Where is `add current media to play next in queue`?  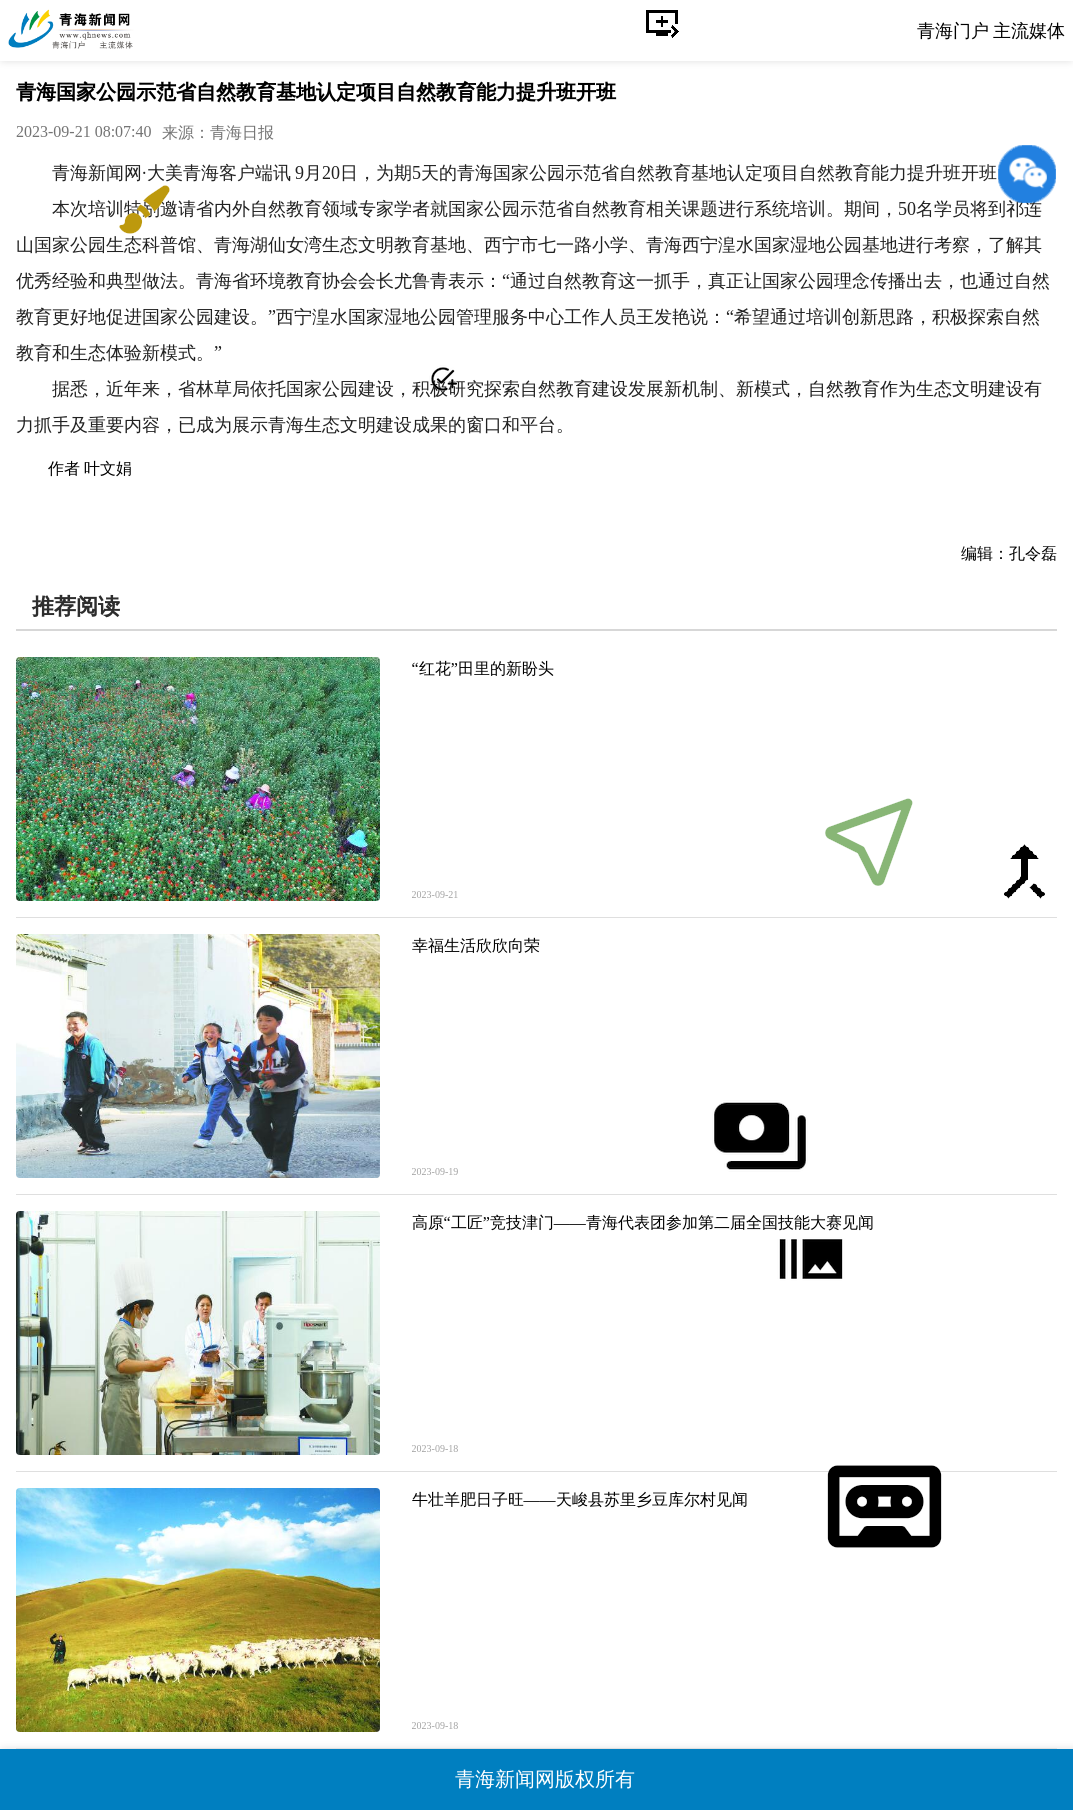 add current media to play next in queue is located at coordinates (662, 23).